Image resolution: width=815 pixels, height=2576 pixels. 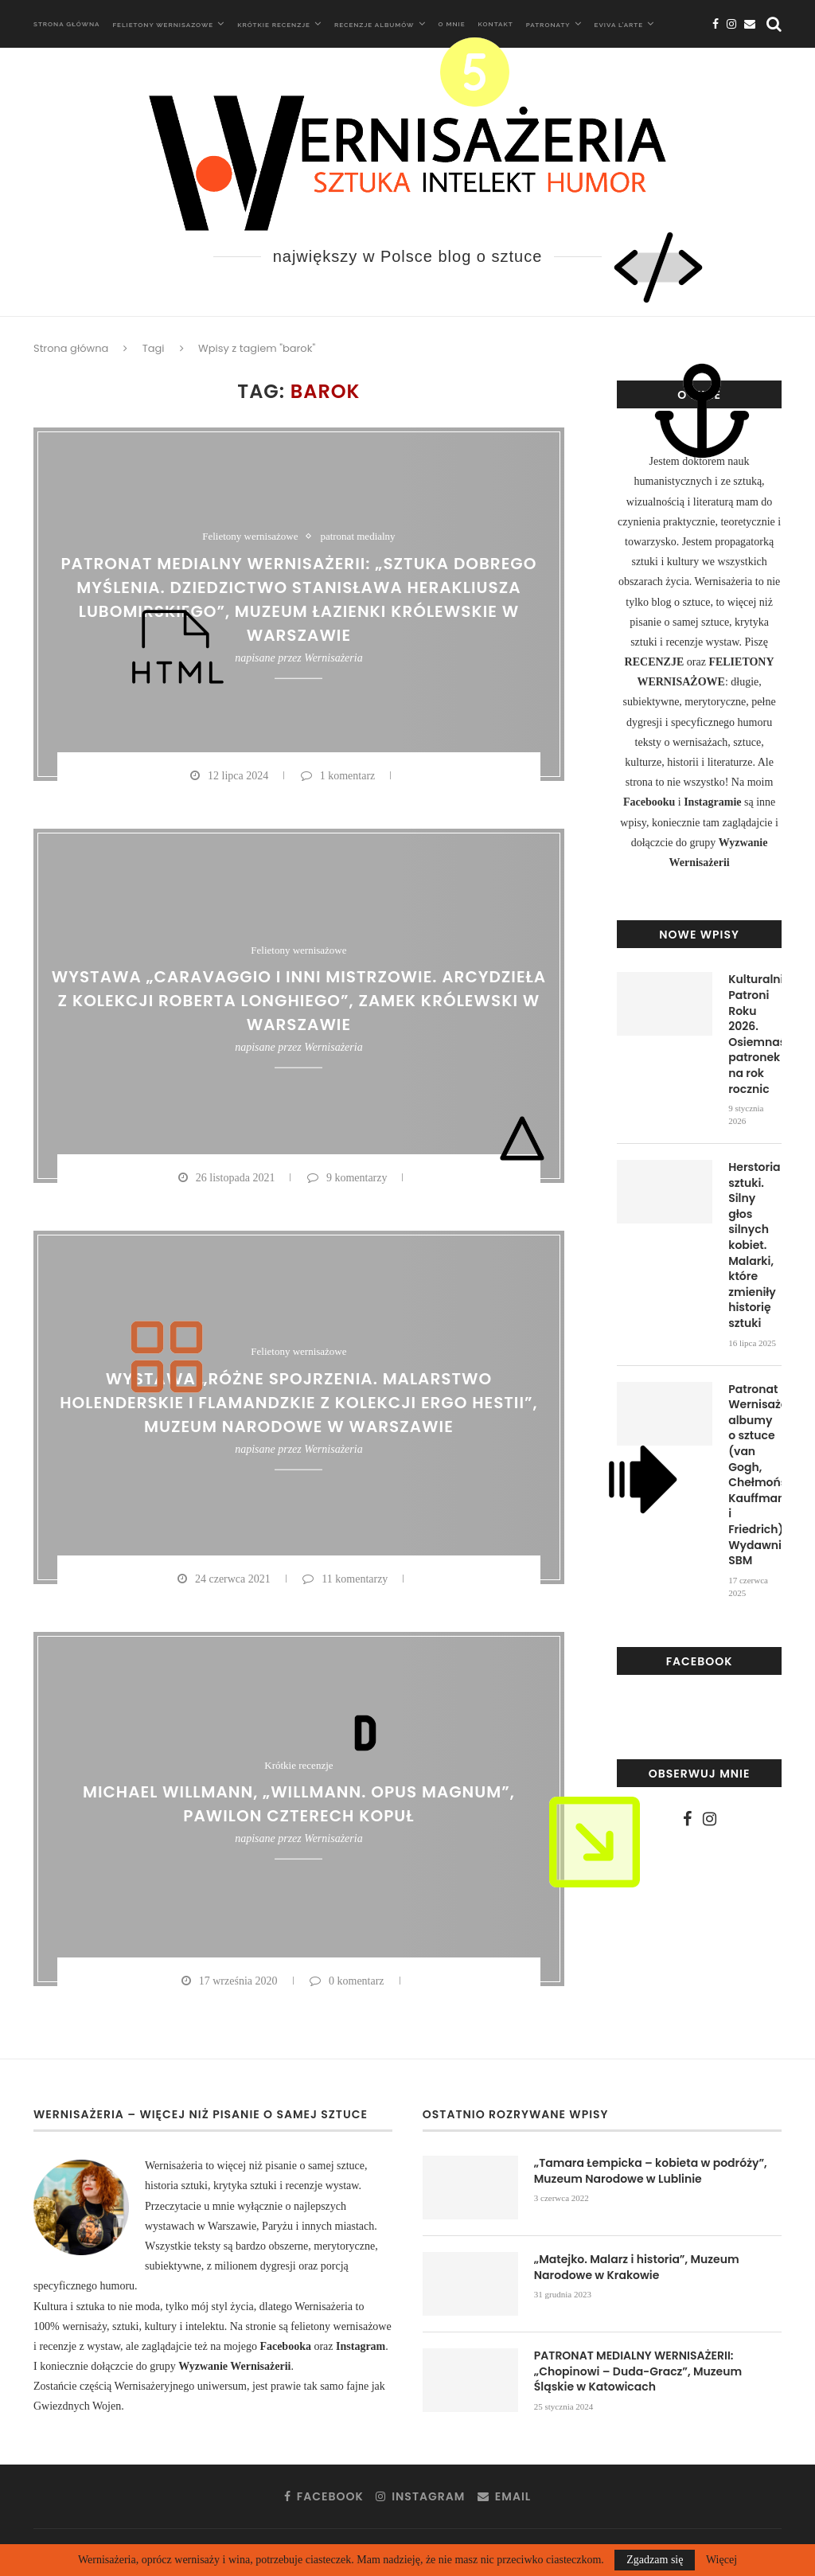 What do you see at coordinates (474, 72) in the screenshot?
I see `indicates step 5 in a multi-step process` at bounding box center [474, 72].